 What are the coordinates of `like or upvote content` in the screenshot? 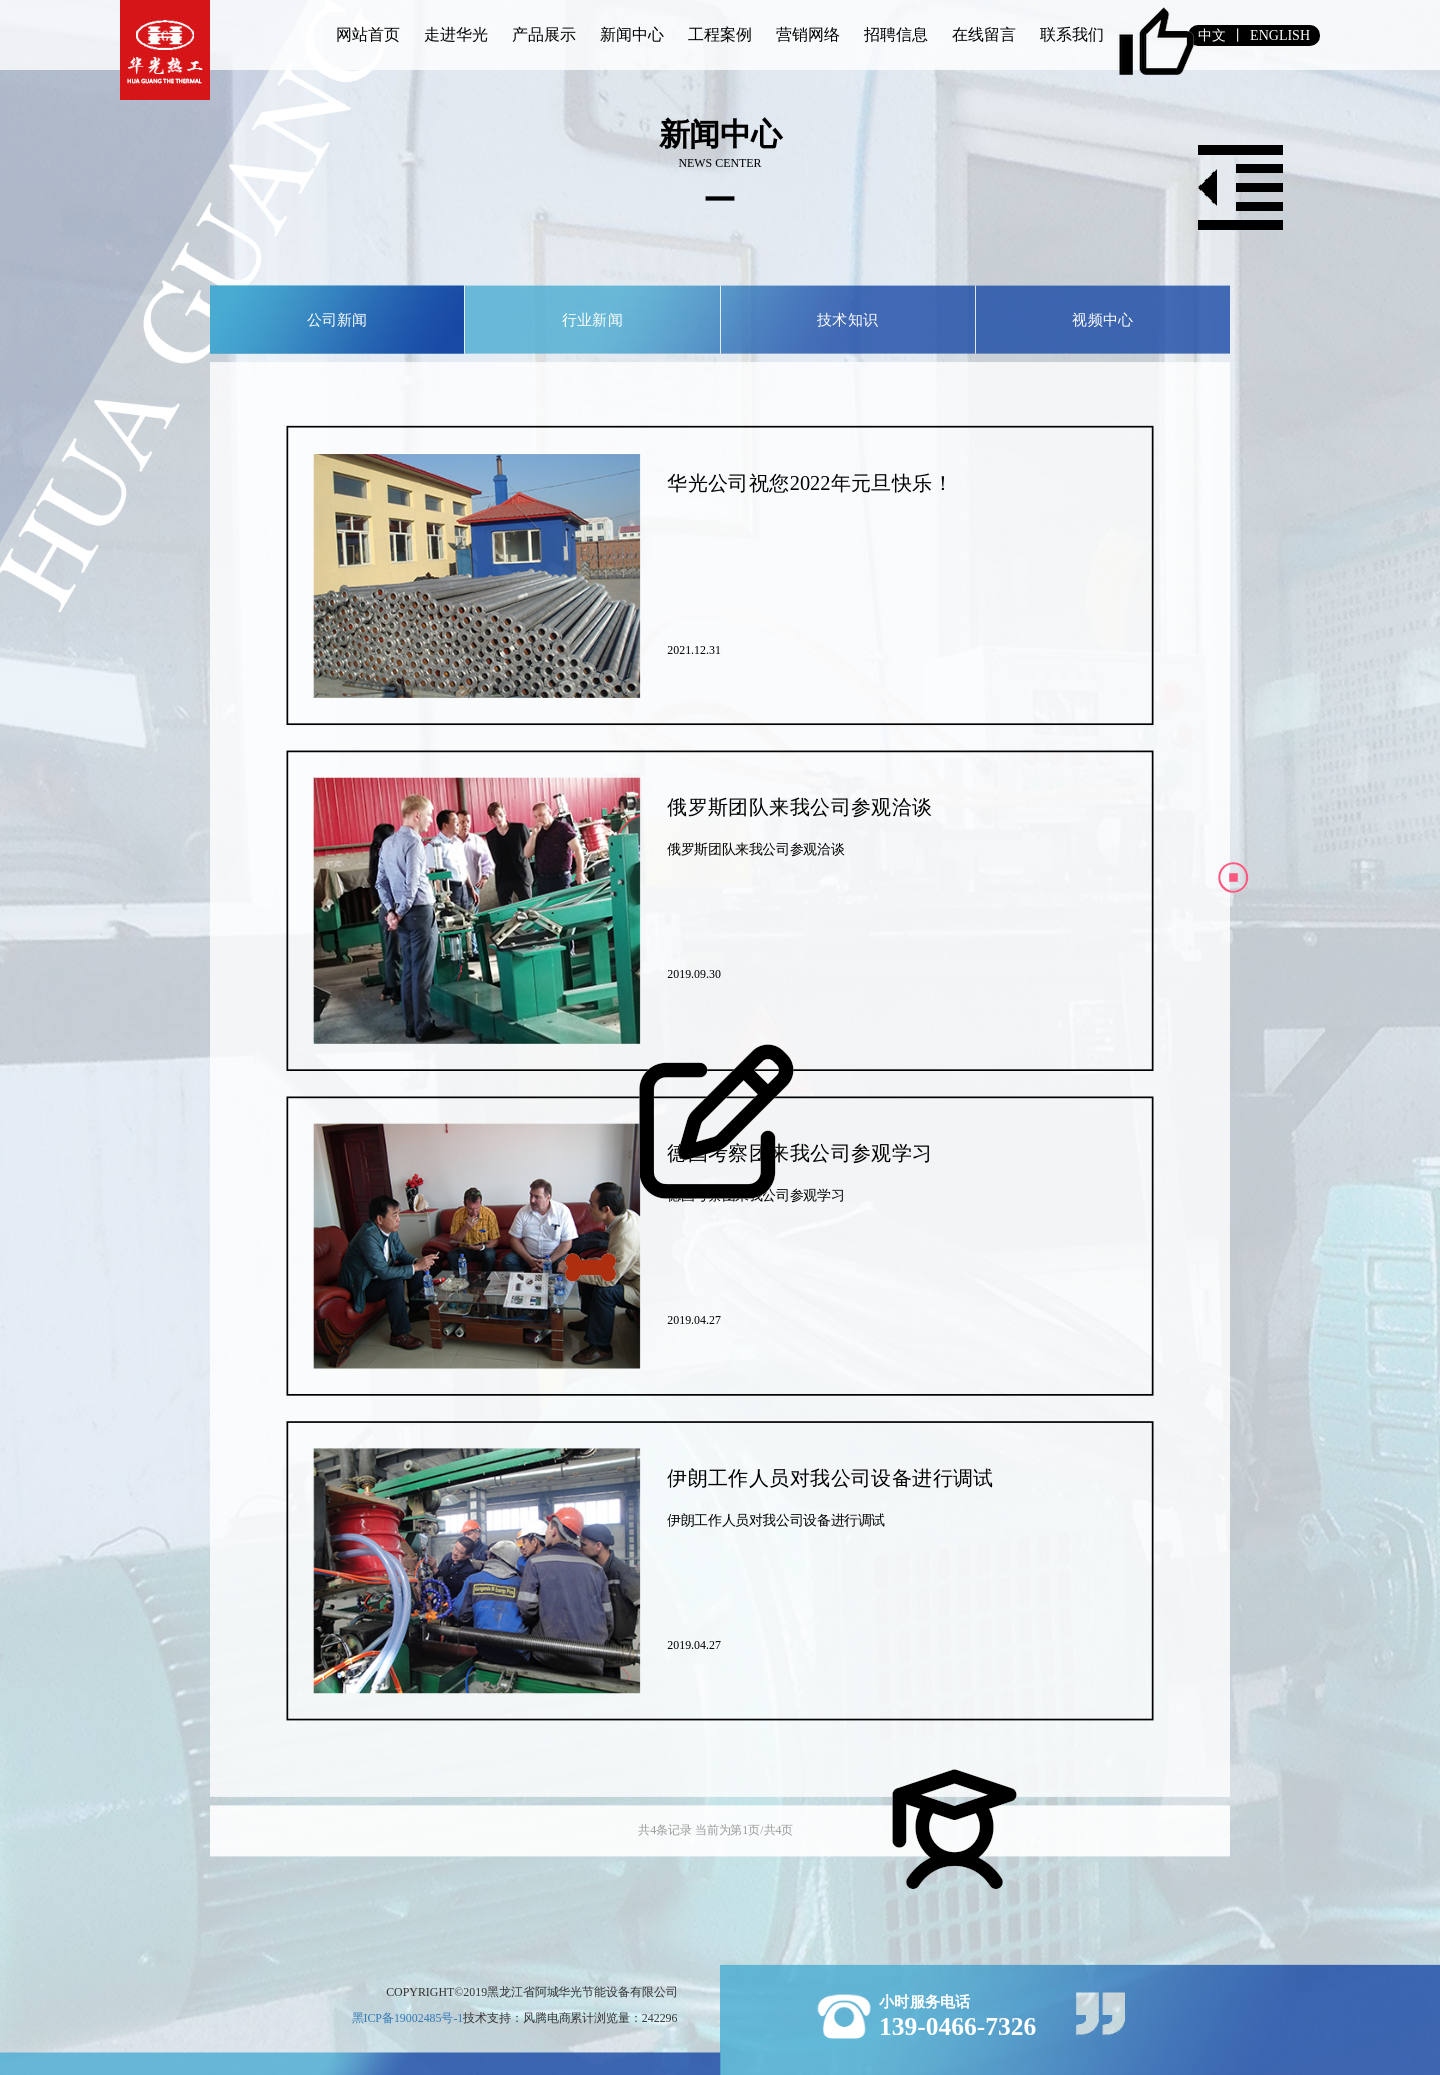 It's located at (1156, 44).